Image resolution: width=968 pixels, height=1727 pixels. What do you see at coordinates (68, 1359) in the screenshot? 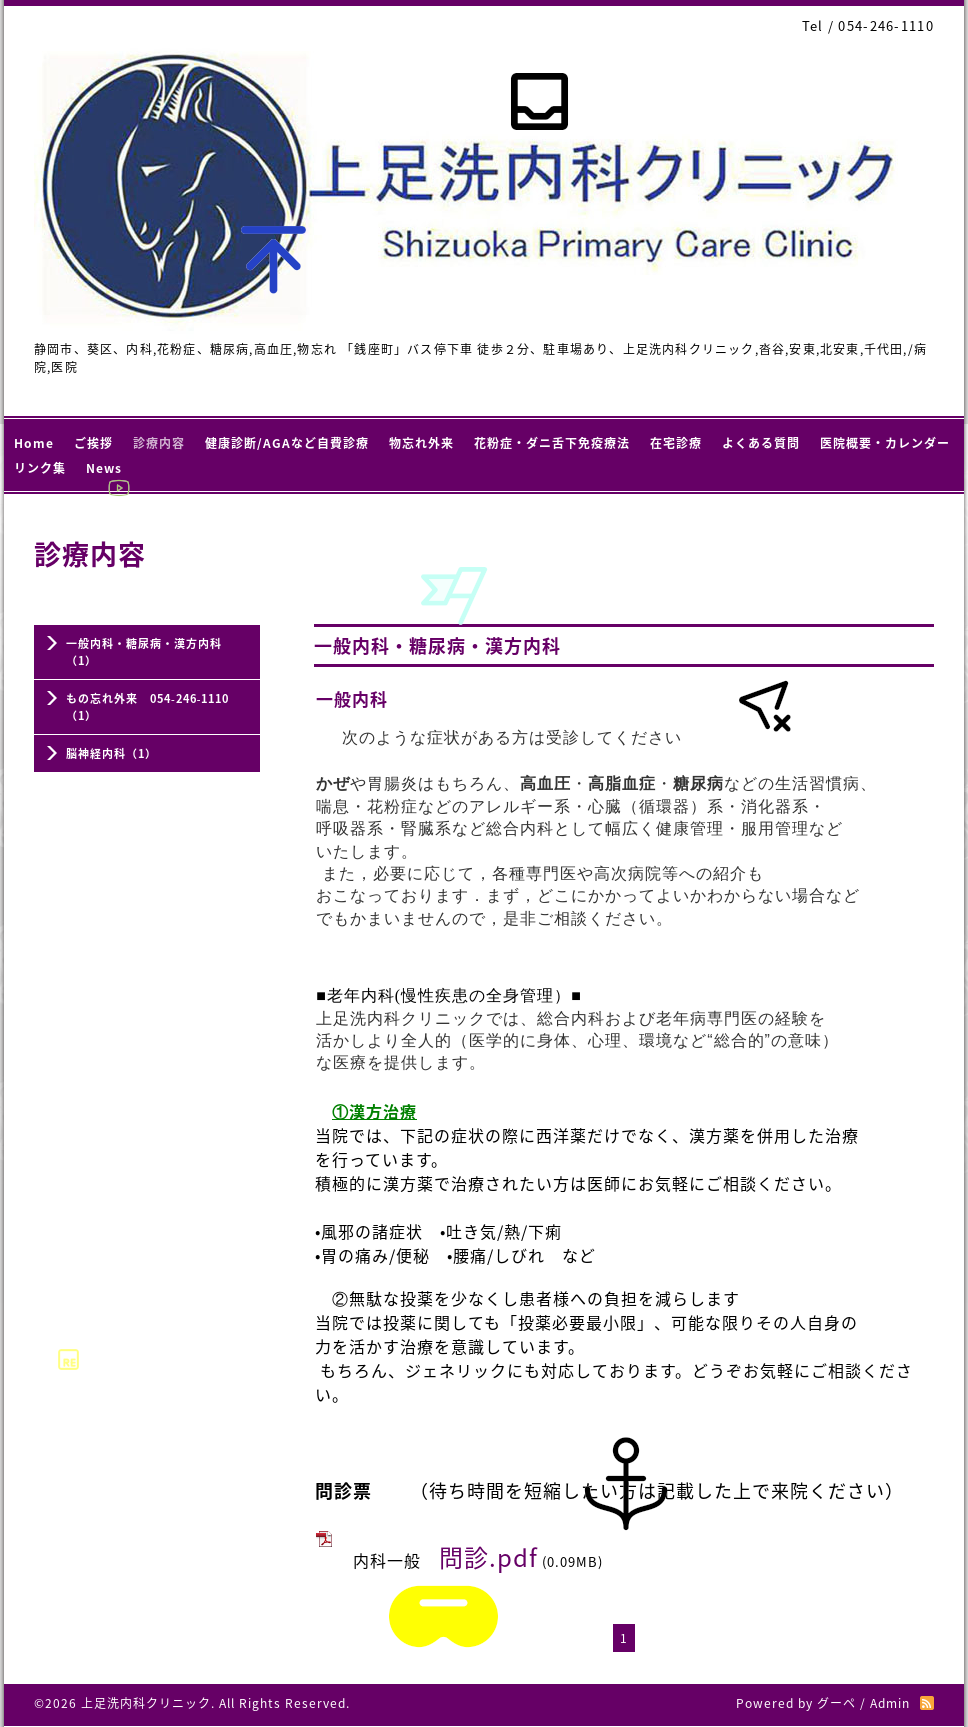
I see `ReasonML programming language logo` at bounding box center [68, 1359].